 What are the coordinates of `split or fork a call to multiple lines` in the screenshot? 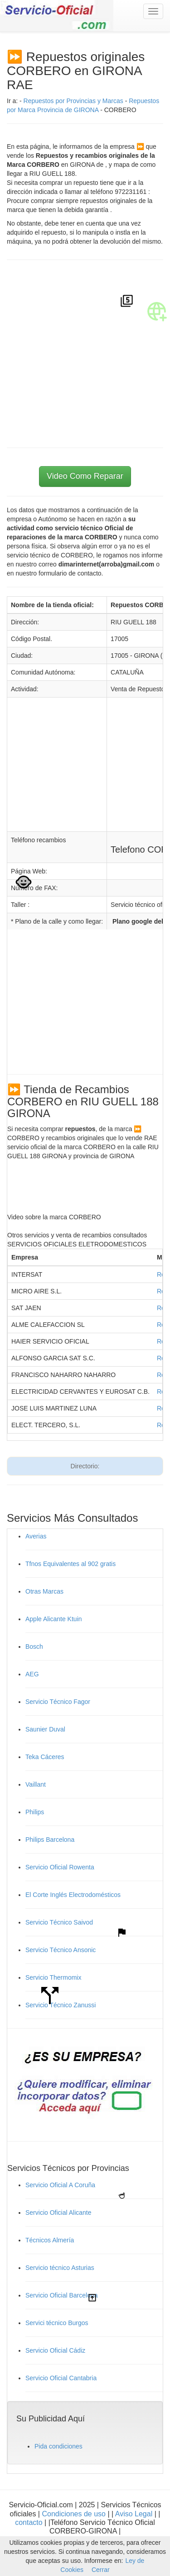 It's located at (50, 1996).